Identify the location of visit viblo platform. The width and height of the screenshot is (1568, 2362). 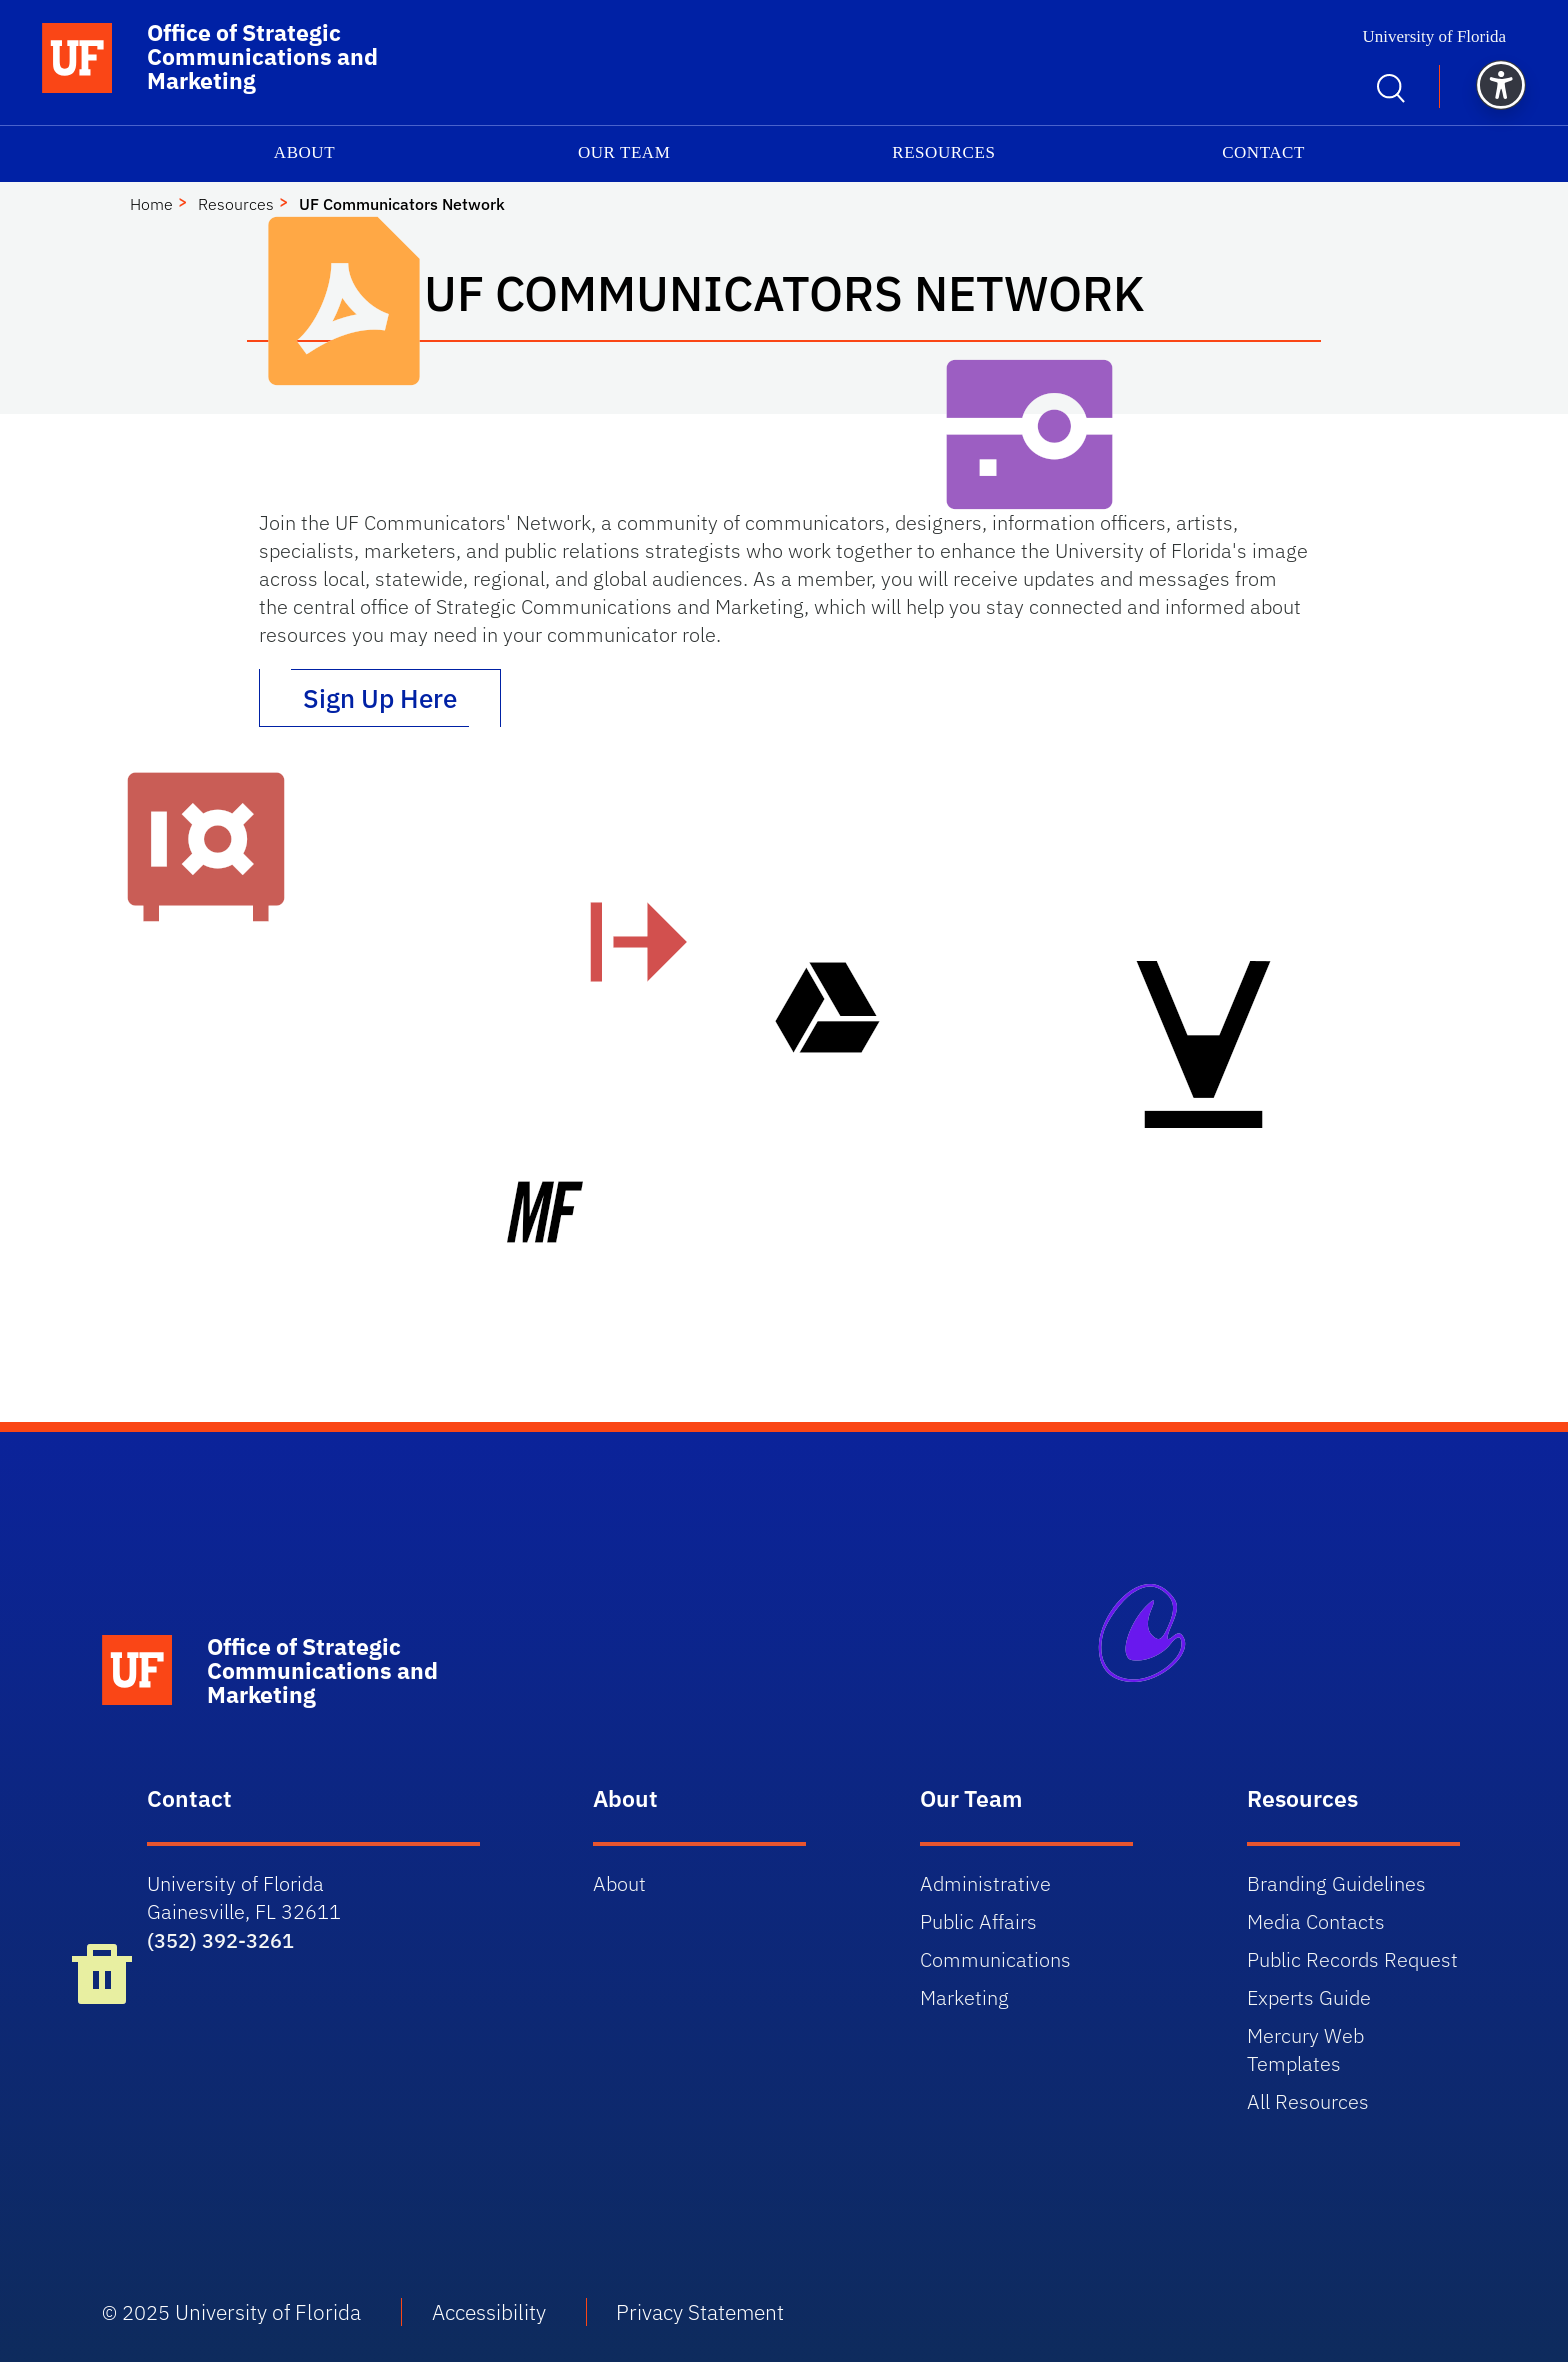
(1203, 1044).